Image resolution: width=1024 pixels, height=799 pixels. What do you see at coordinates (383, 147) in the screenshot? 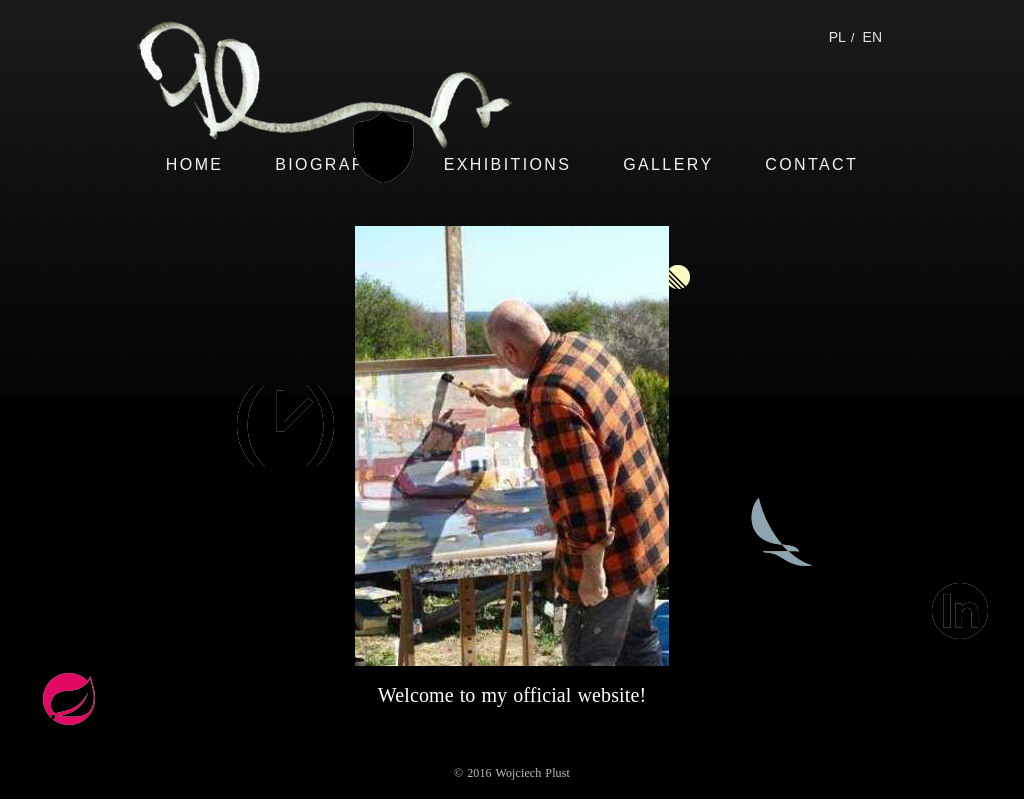
I see `open NextDNS settings` at bounding box center [383, 147].